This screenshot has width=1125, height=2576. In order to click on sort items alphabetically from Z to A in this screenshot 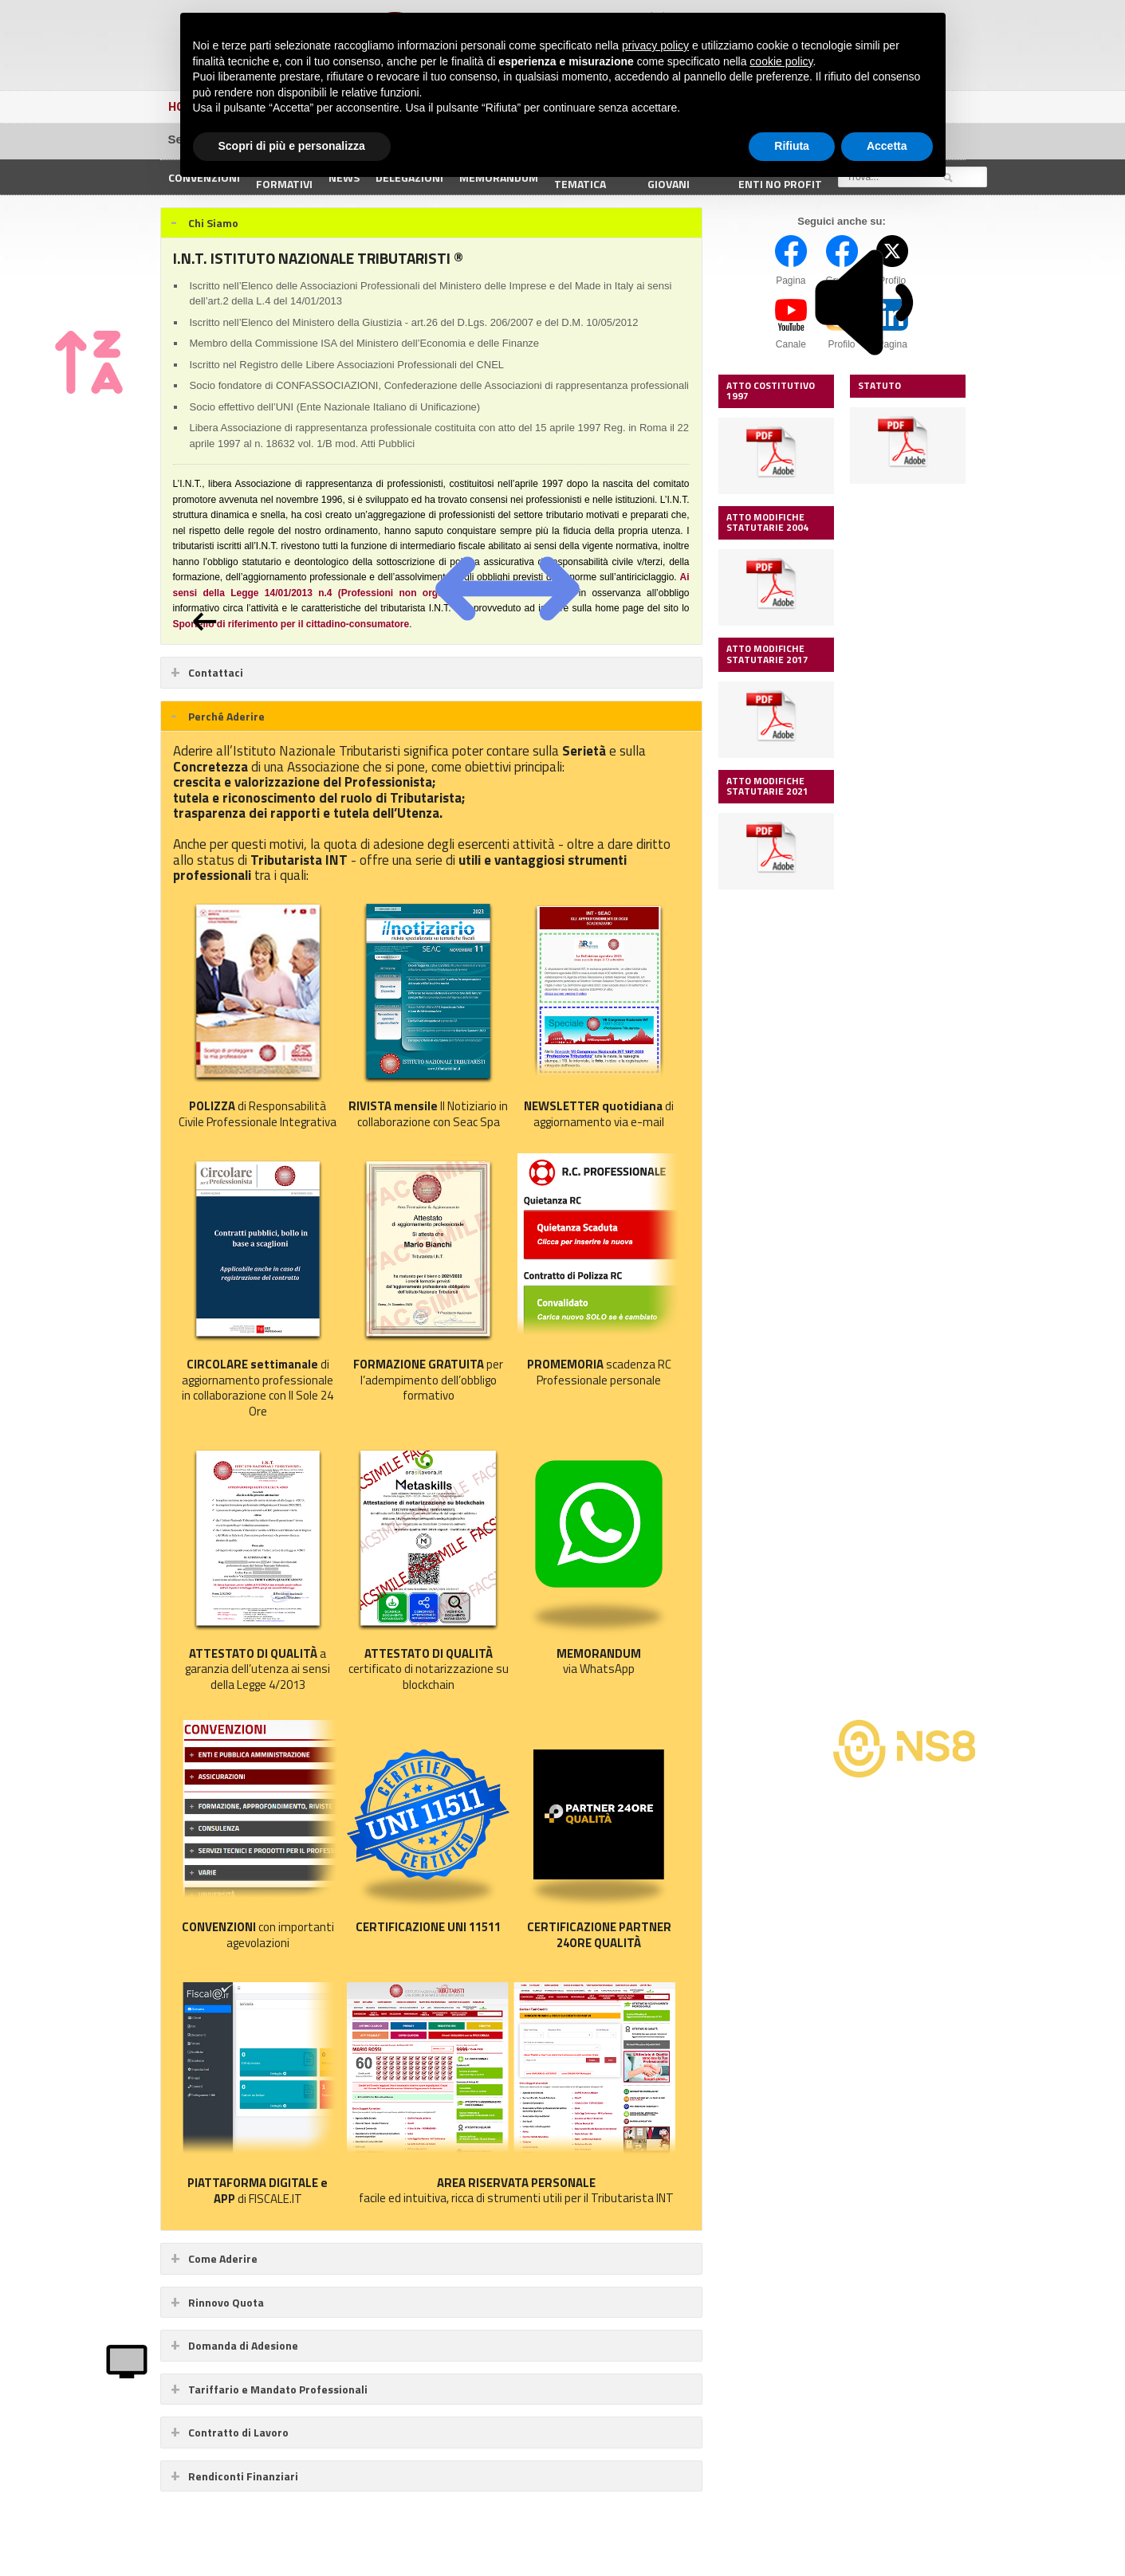, I will do `click(89, 362)`.